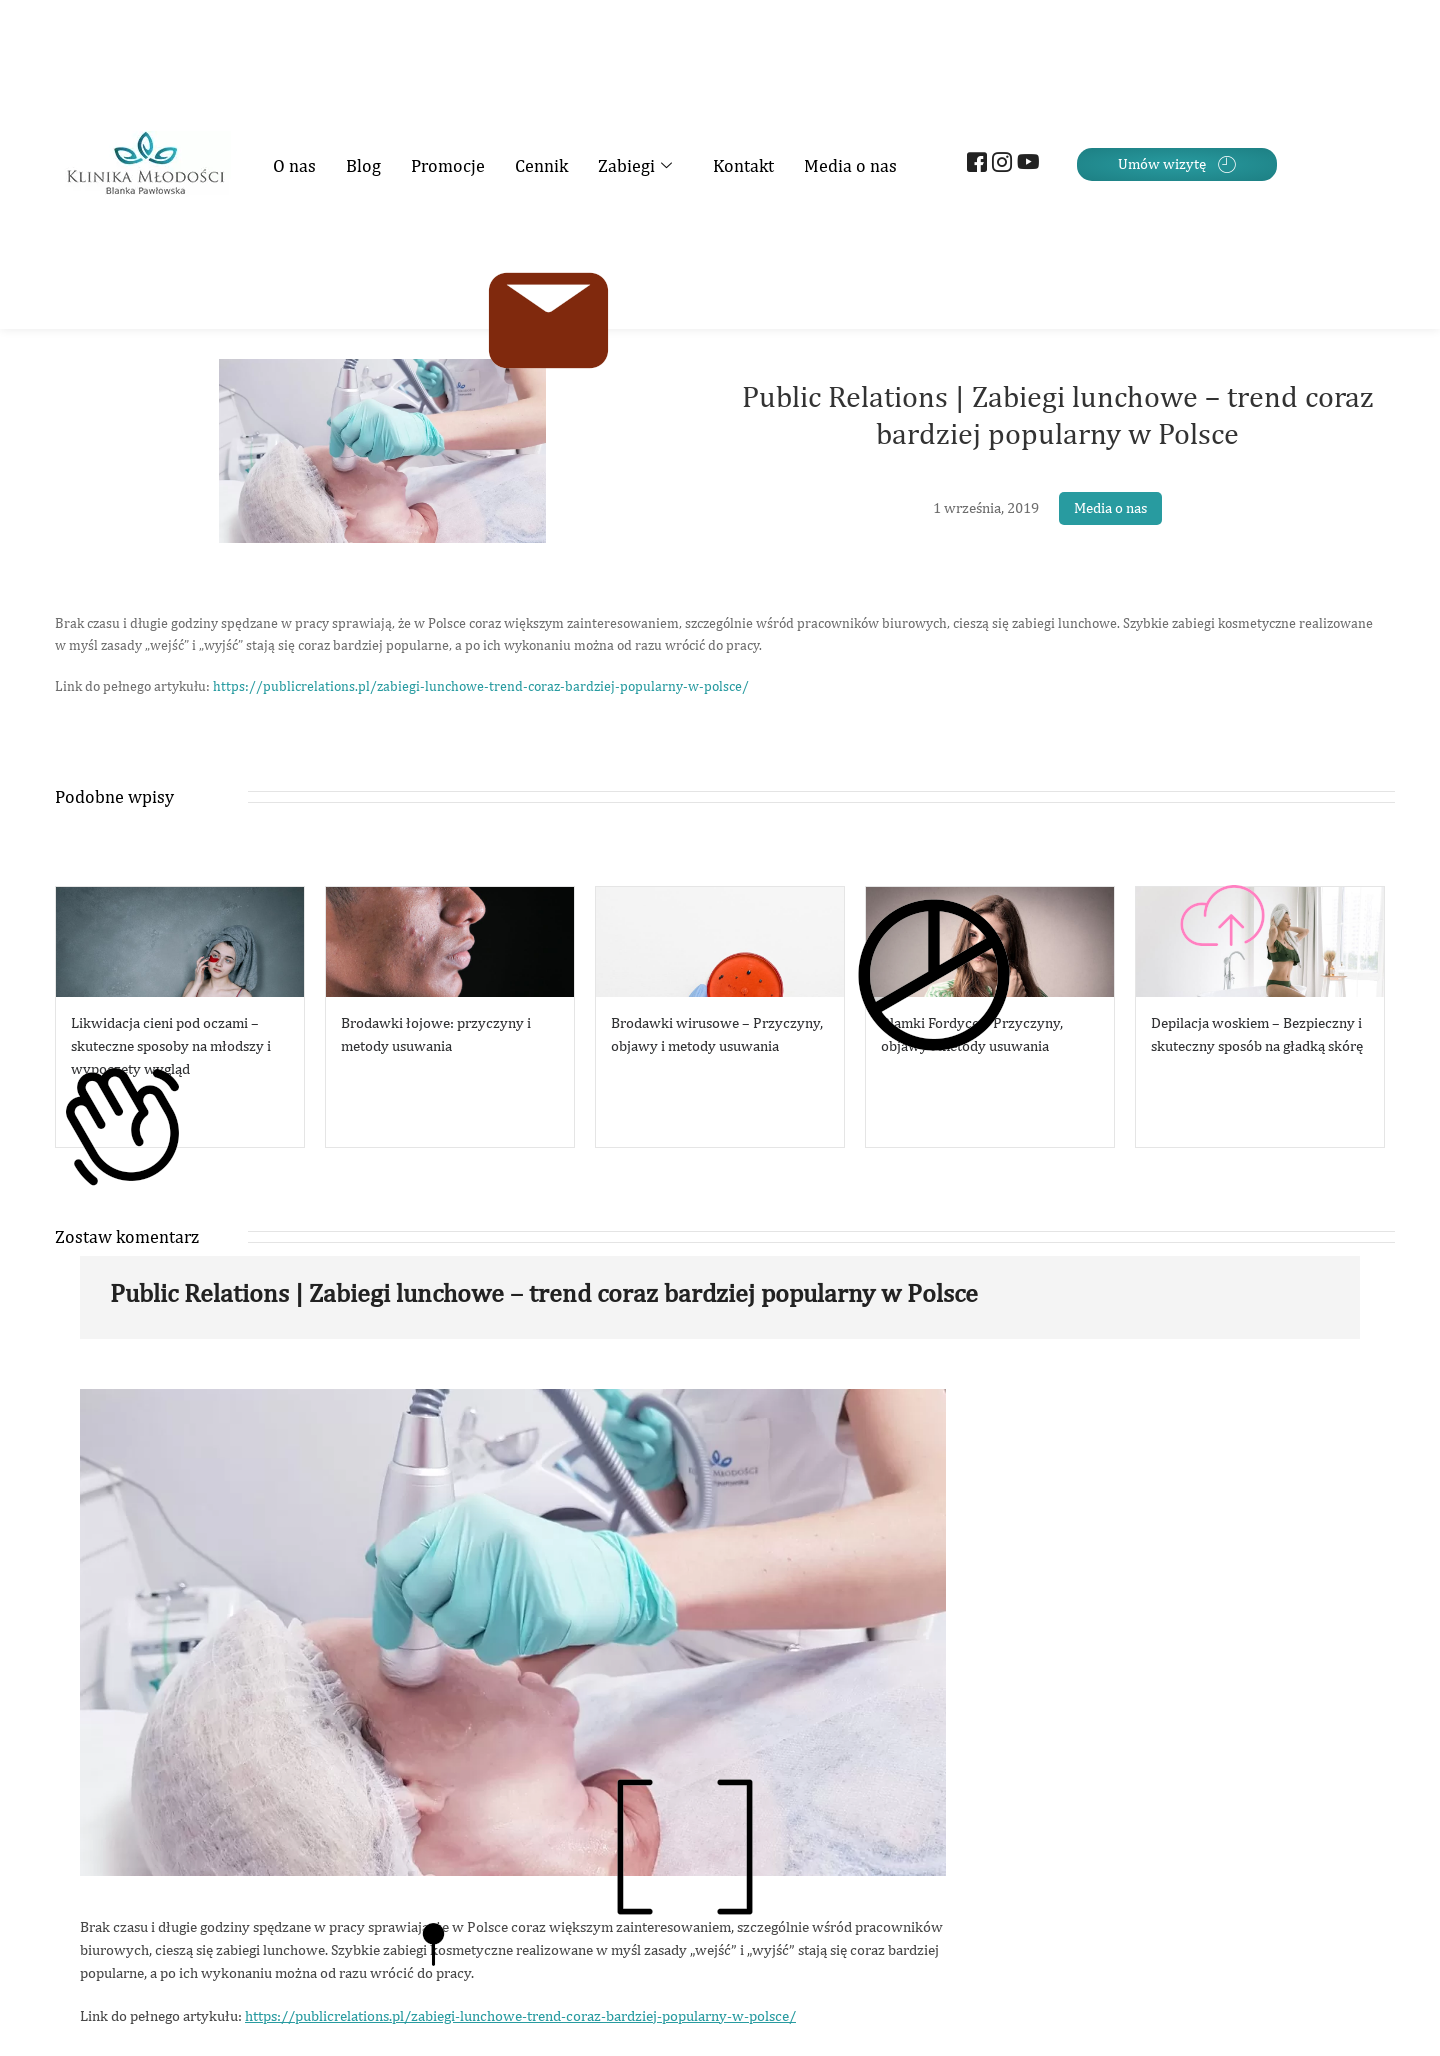 The image size is (1440, 2056). Describe the element at coordinates (685, 1847) in the screenshot. I see `insert code or text block` at that location.